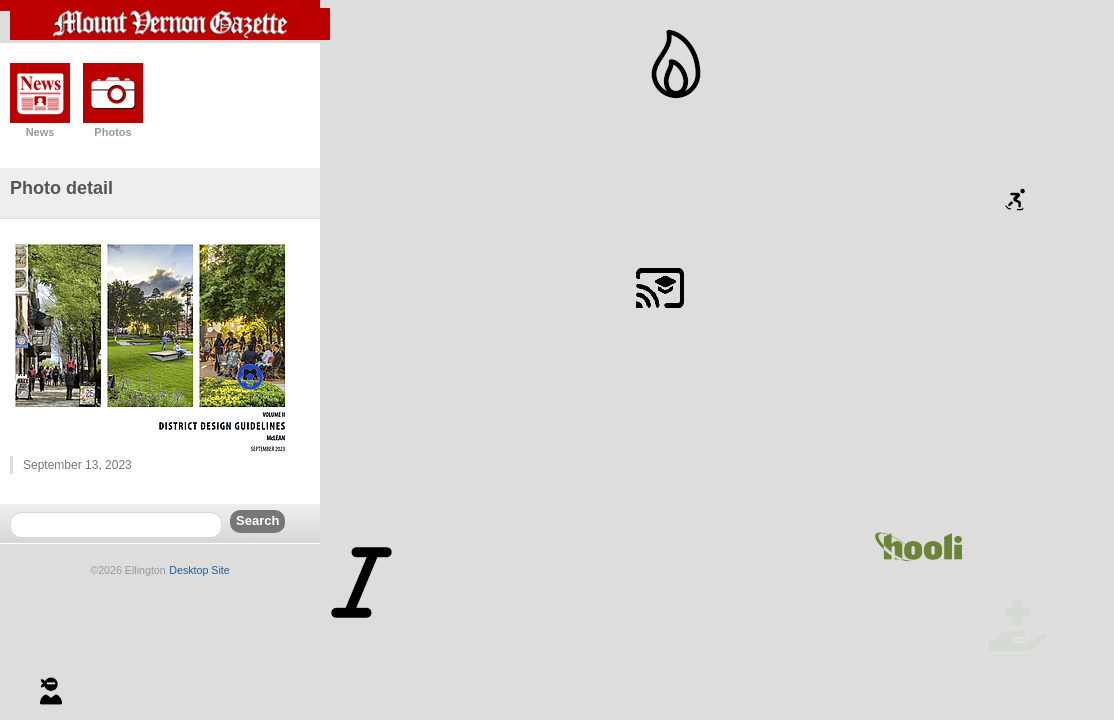 This screenshot has width=1114, height=720. What do you see at coordinates (676, 64) in the screenshot?
I see `view trending or hot content` at bounding box center [676, 64].